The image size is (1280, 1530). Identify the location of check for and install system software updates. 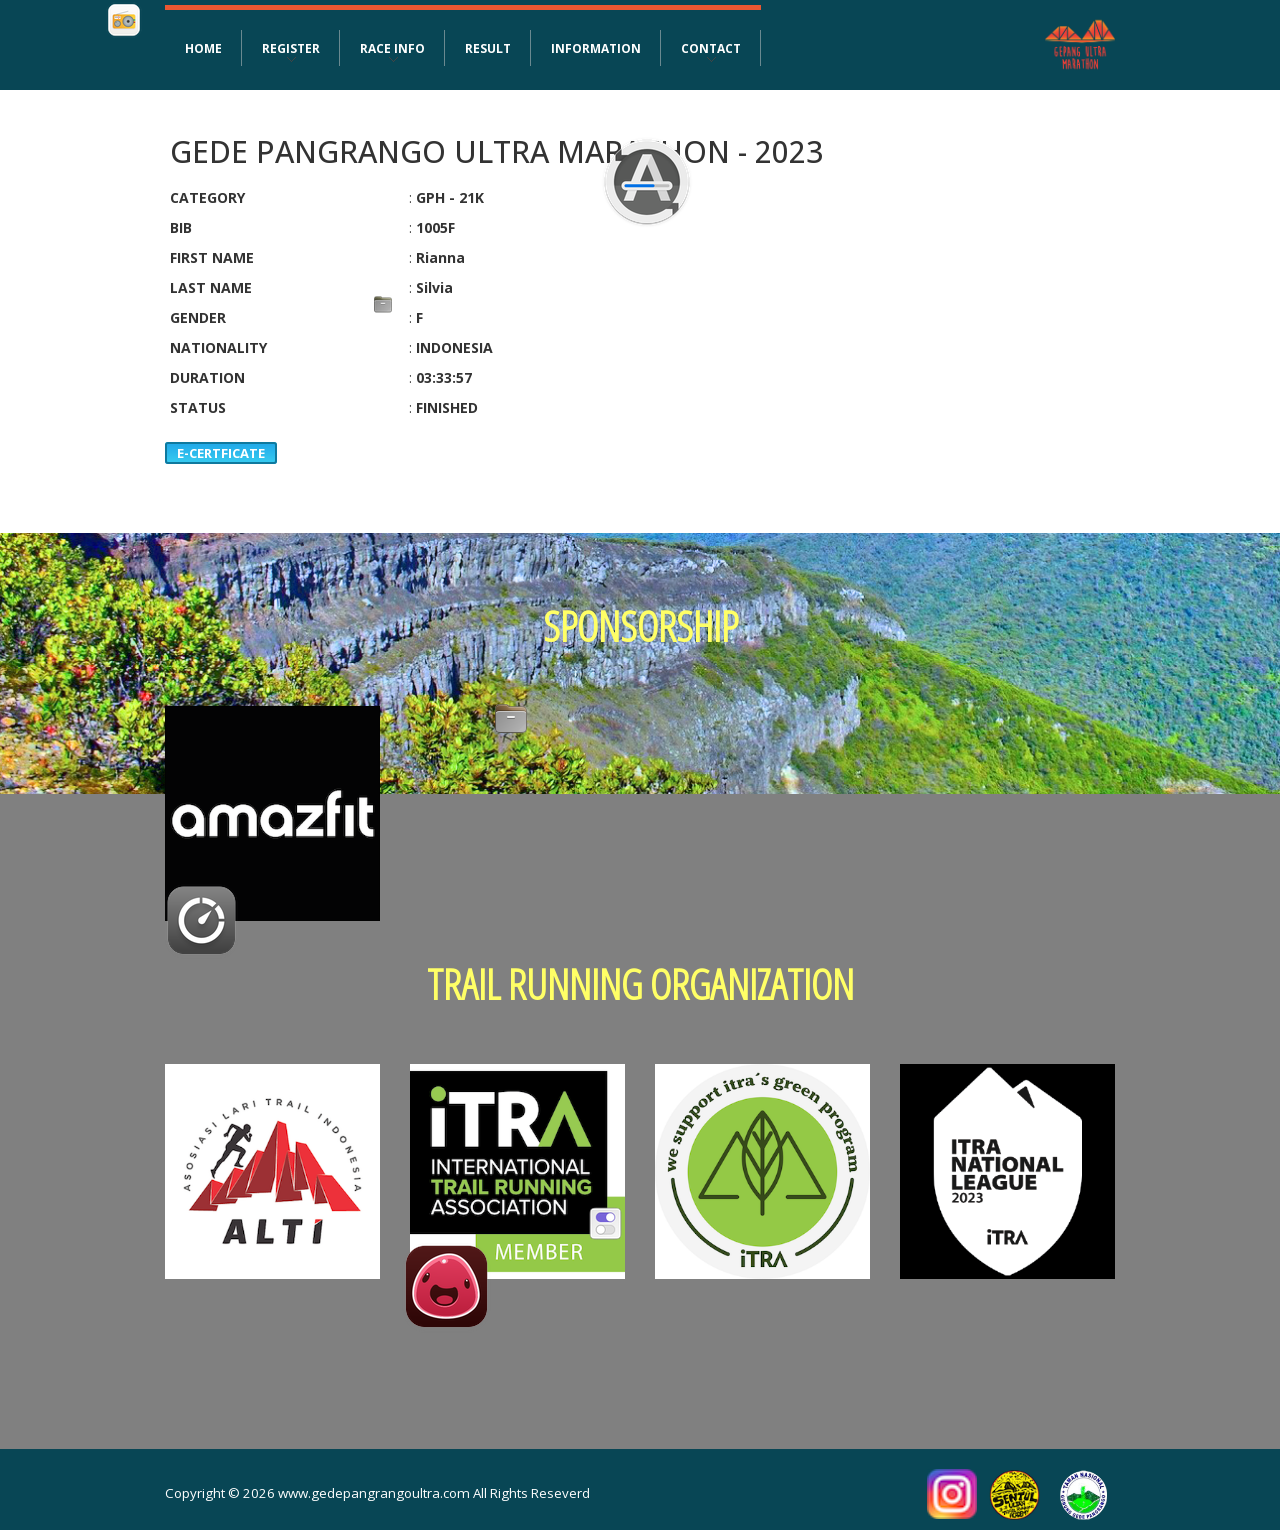
(647, 182).